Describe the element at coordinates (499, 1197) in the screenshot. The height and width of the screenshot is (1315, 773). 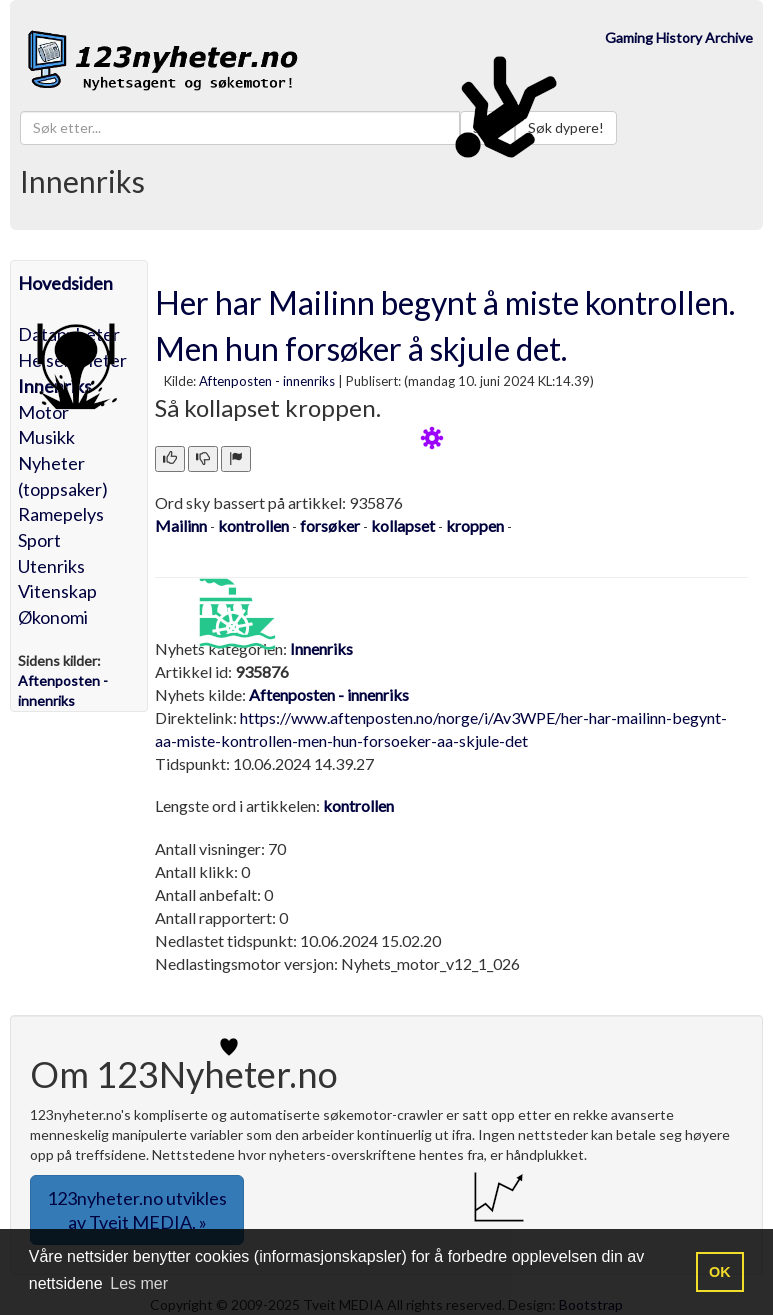
I see `view analytics or statistics` at that location.